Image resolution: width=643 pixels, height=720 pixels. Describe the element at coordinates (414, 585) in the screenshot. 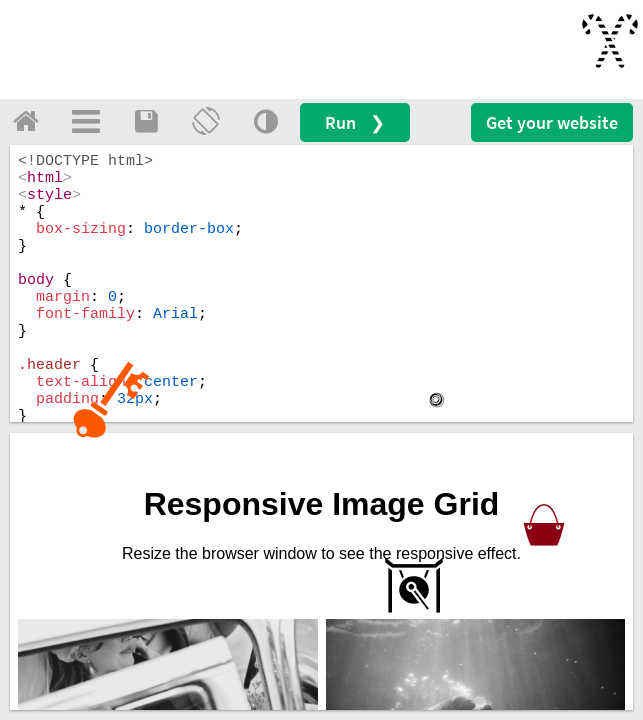

I see `trigger a sound or audio alert` at that location.